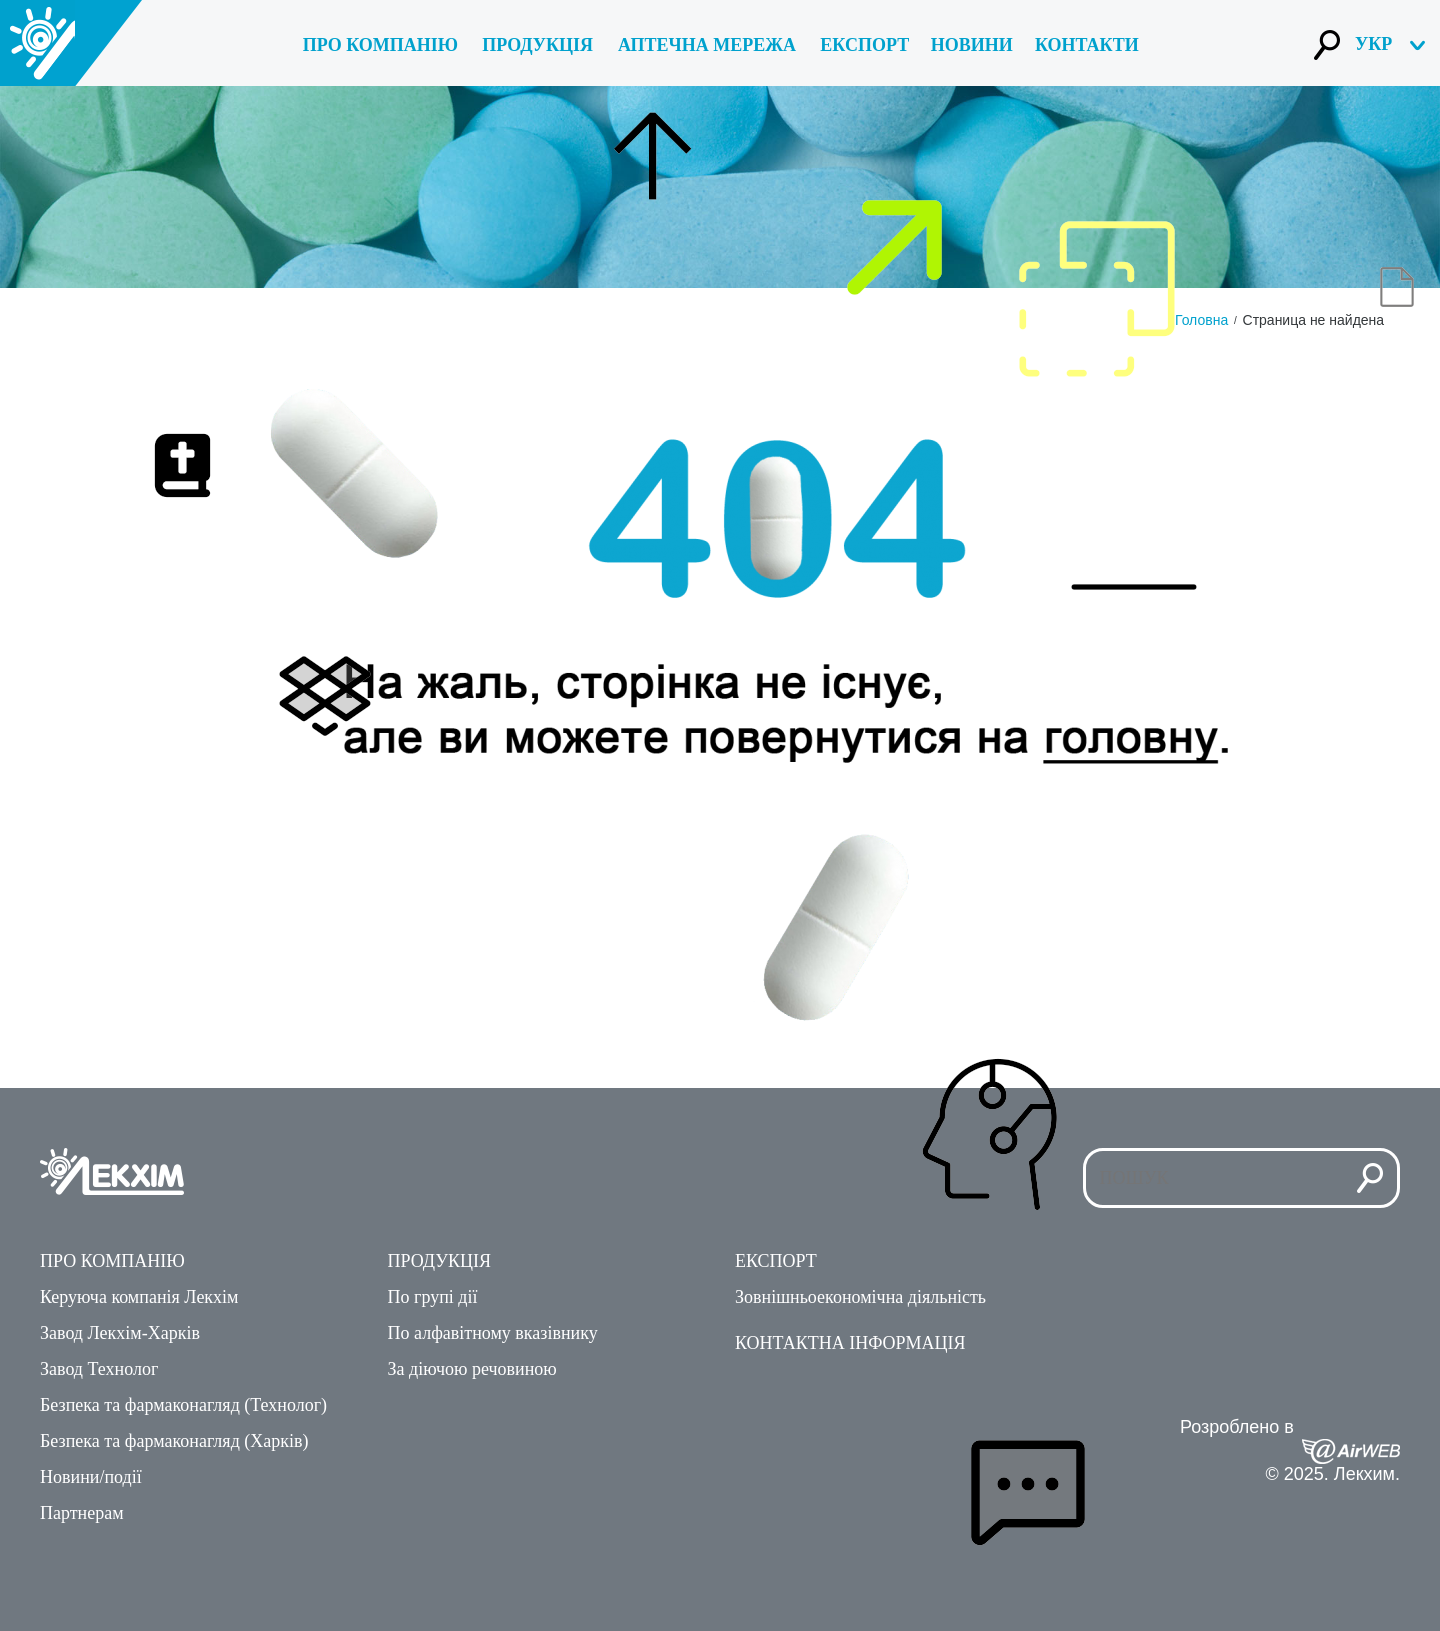 The image size is (1440, 1631). I want to click on open chat or messaging, so click(1028, 1484).